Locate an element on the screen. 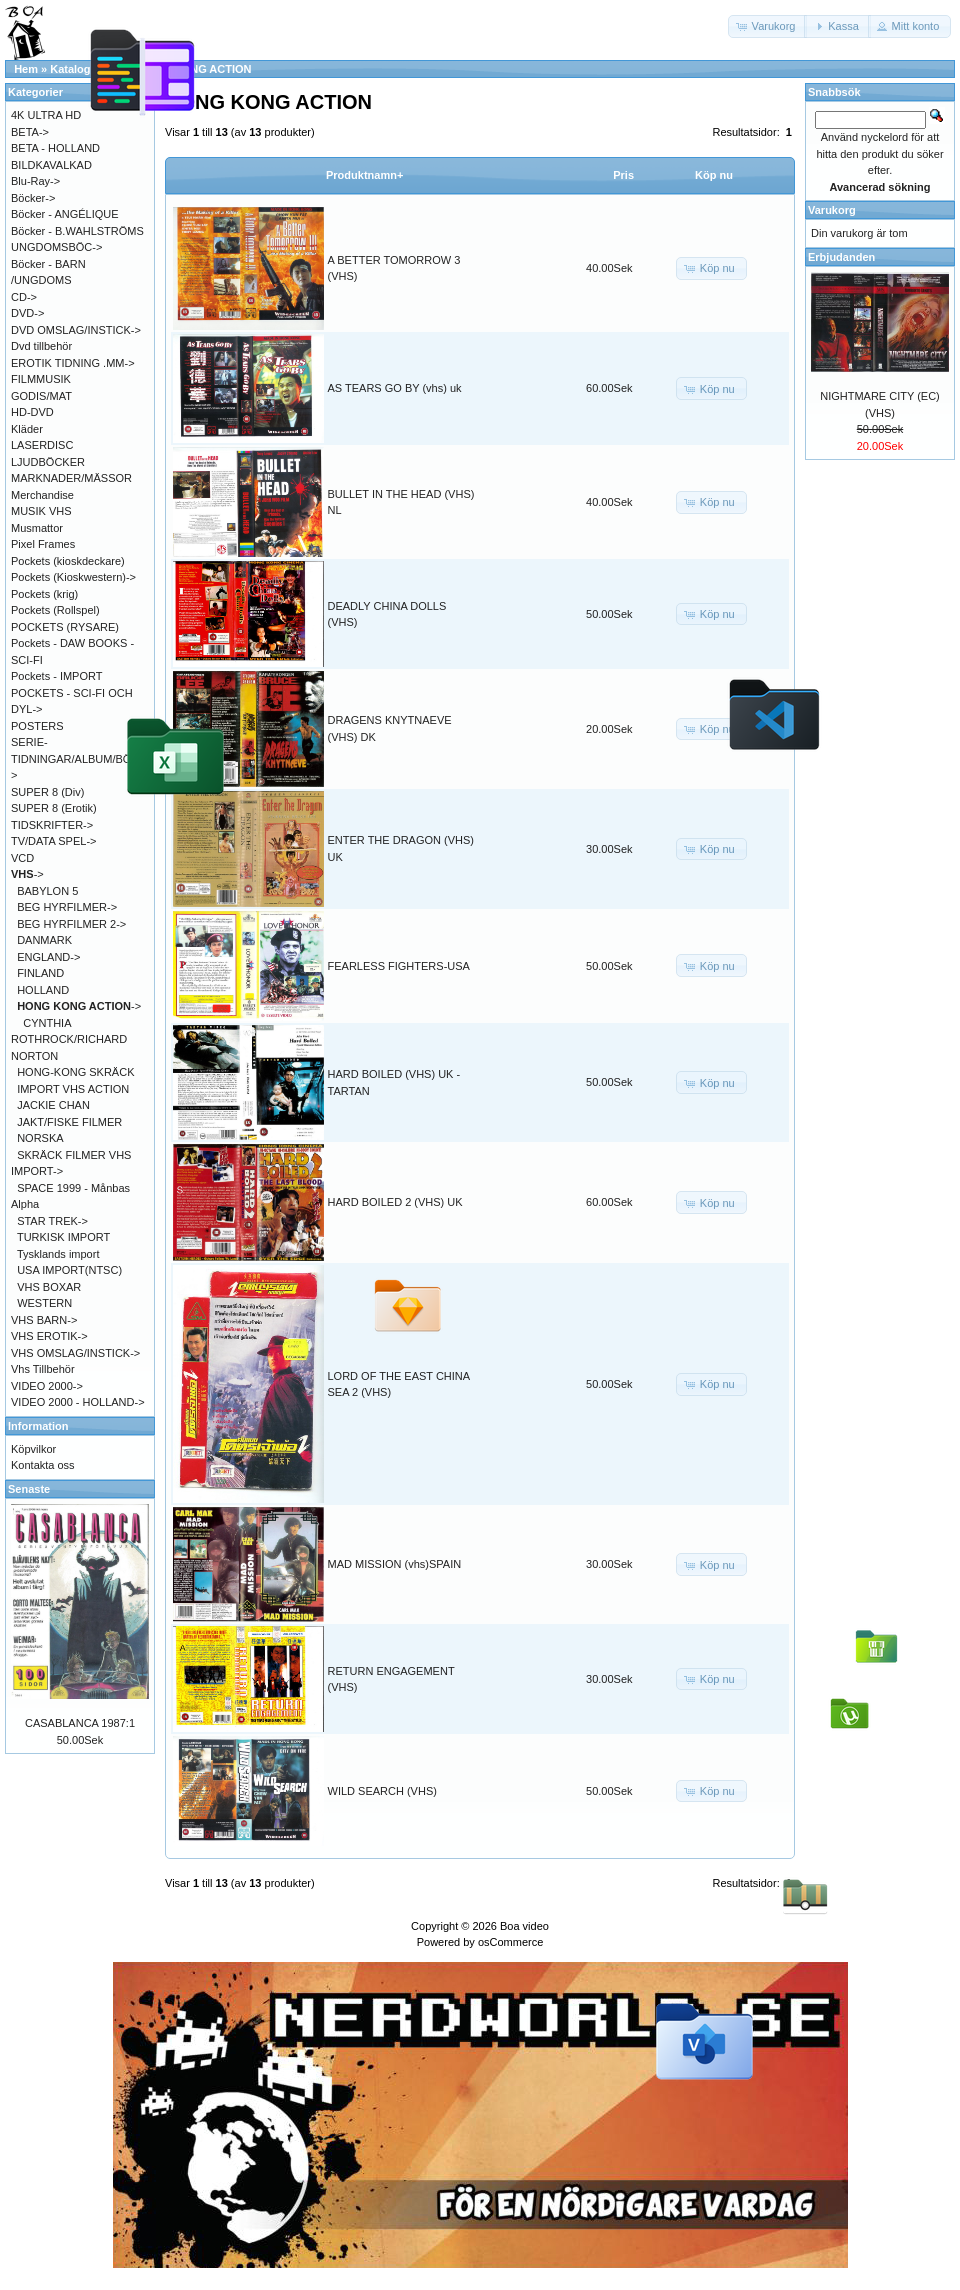 This screenshot has height=2290, width=960. open programming projects folder is located at coordinates (142, 73).